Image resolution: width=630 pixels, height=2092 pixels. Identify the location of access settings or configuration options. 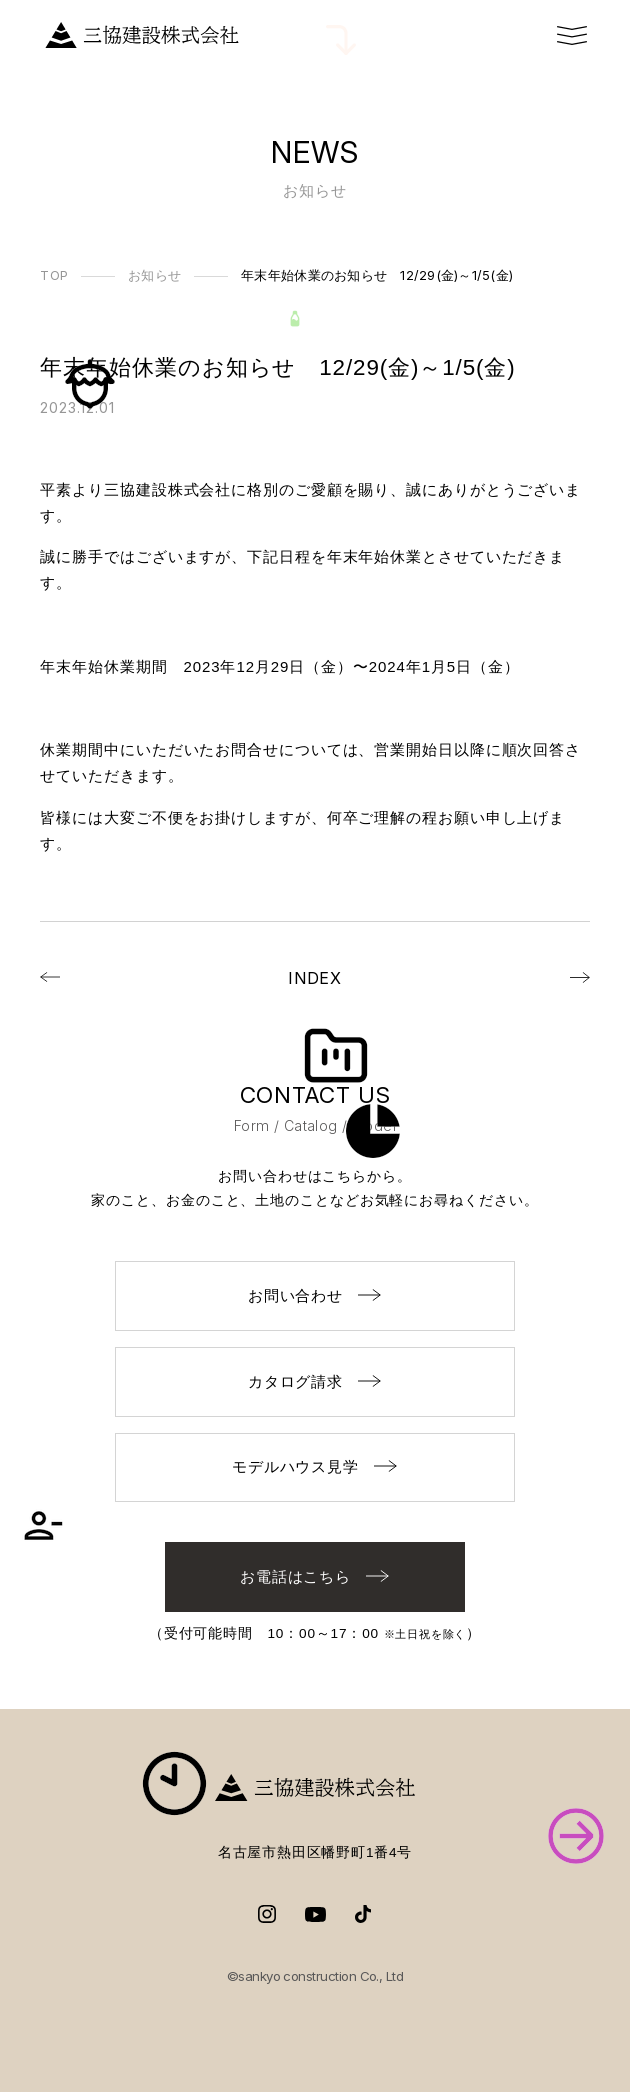
(90, 384).